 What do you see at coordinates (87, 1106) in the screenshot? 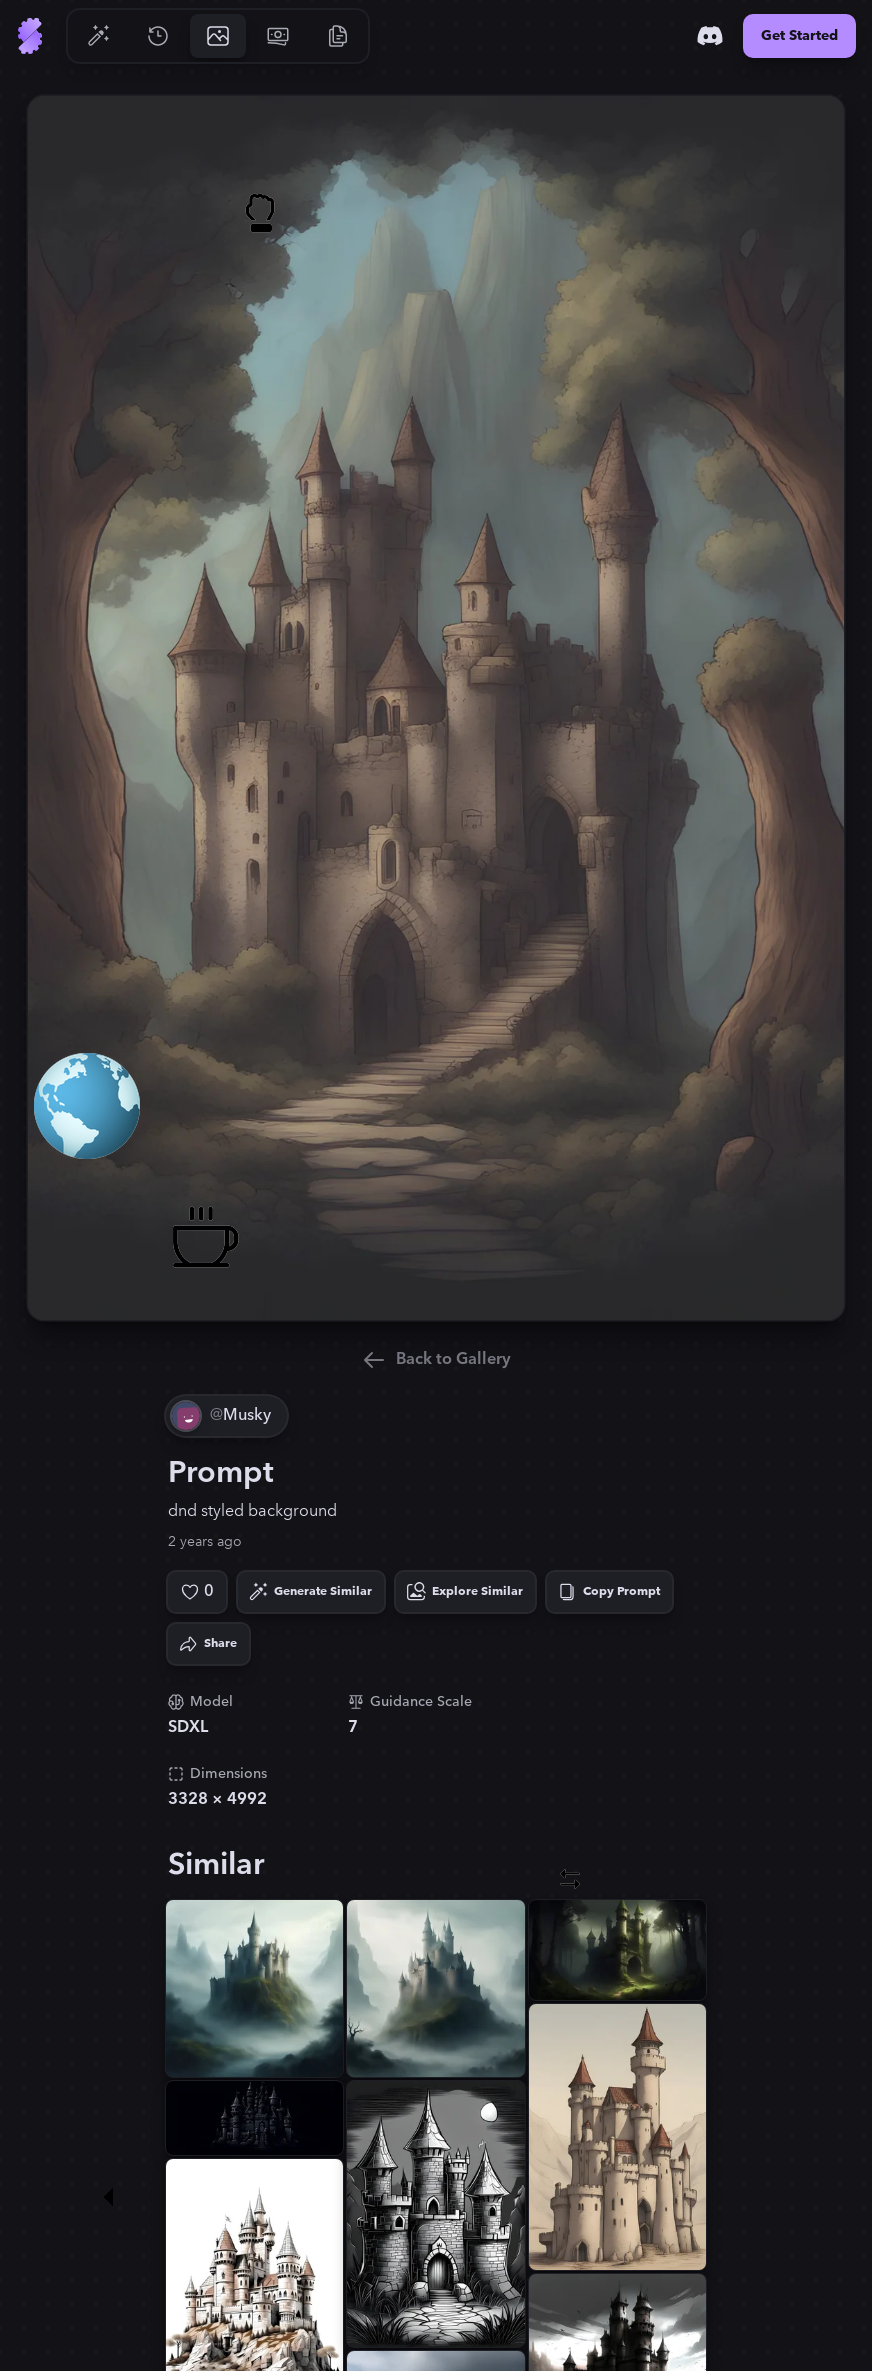
I see `access global or international settings` at bounding box center [87, 1106].